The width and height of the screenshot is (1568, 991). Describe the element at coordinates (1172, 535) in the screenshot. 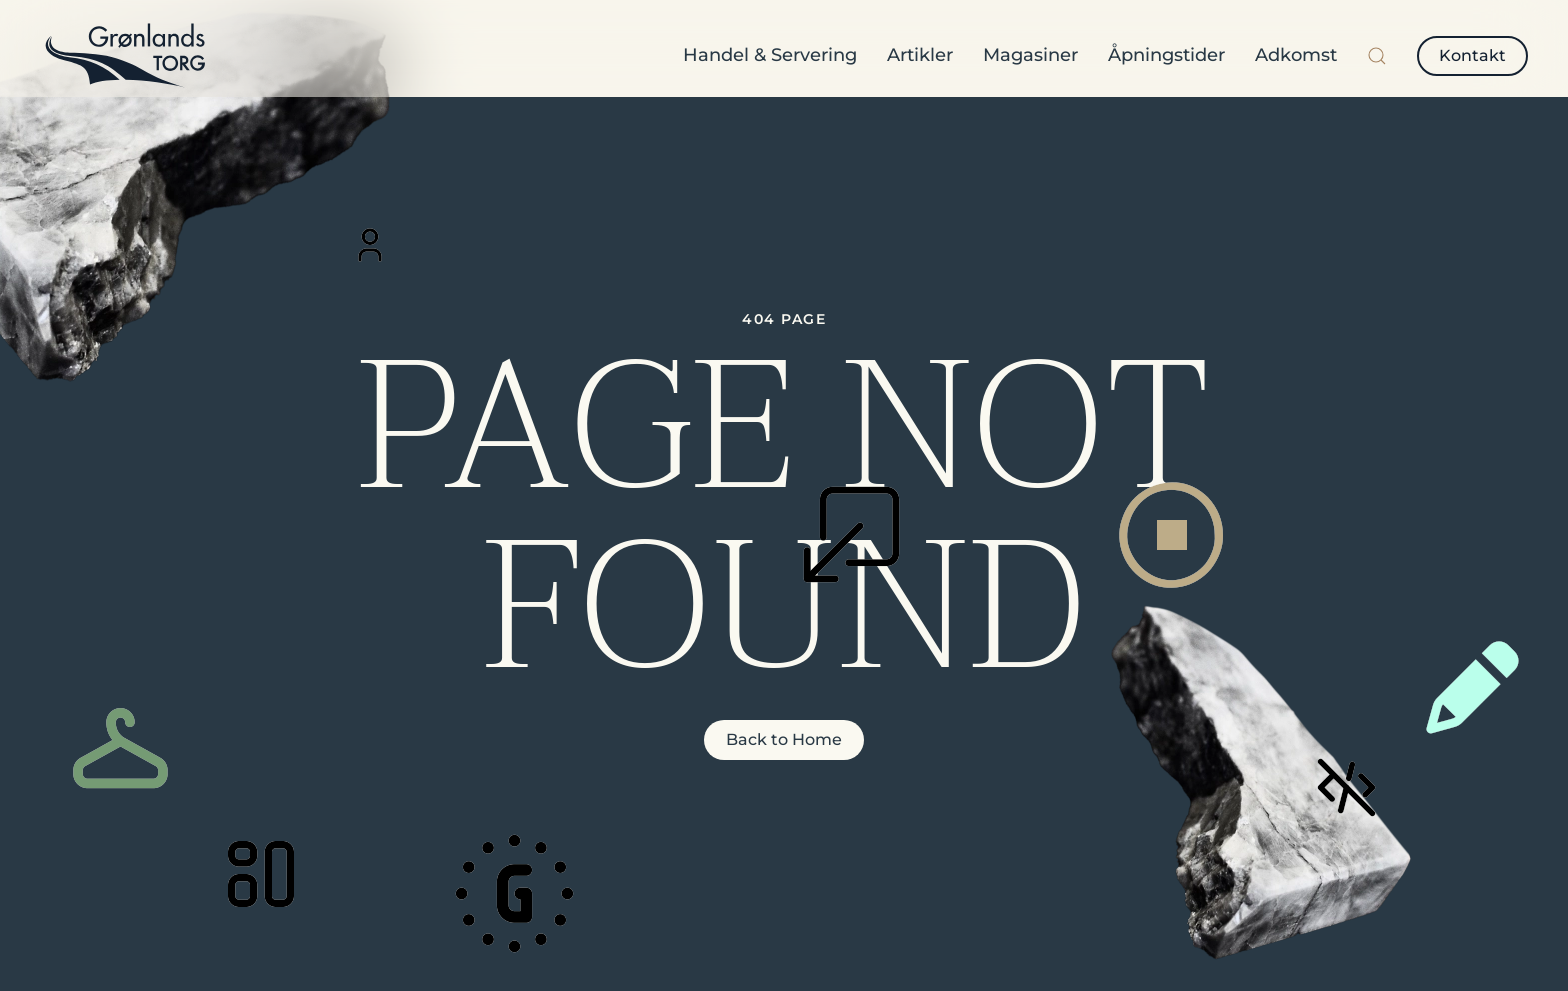

I see `stop a running process or task` at that location.